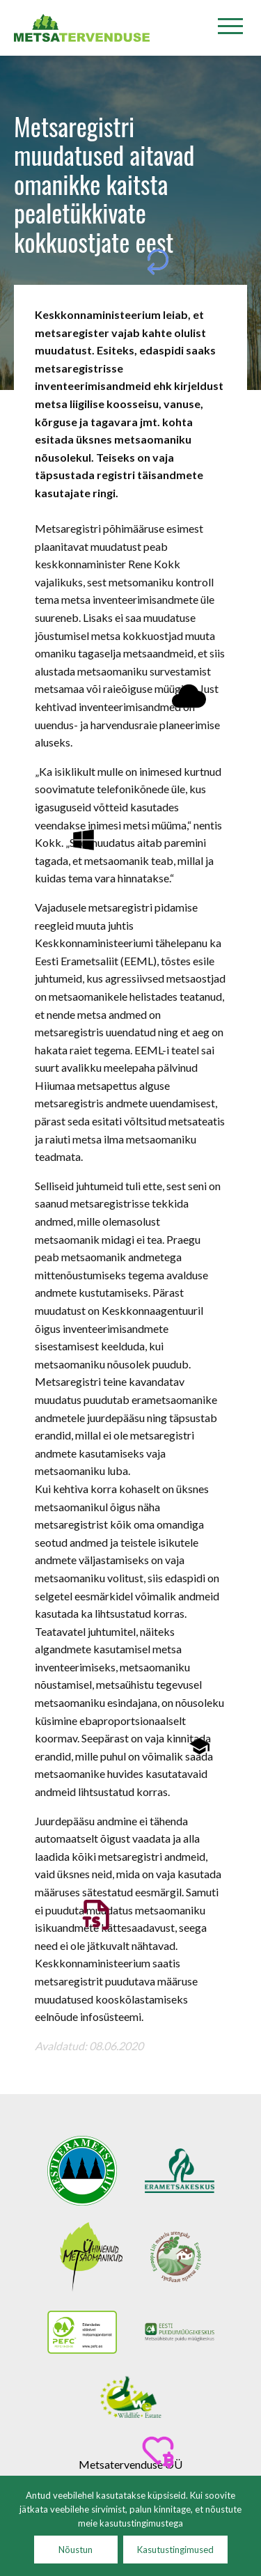 Image resolution: width=261 pixels, height=2576 pixels. Describe the element at coordinates (158, 262) in the screenshot. I see `repeat or iterate through a process` at that location.